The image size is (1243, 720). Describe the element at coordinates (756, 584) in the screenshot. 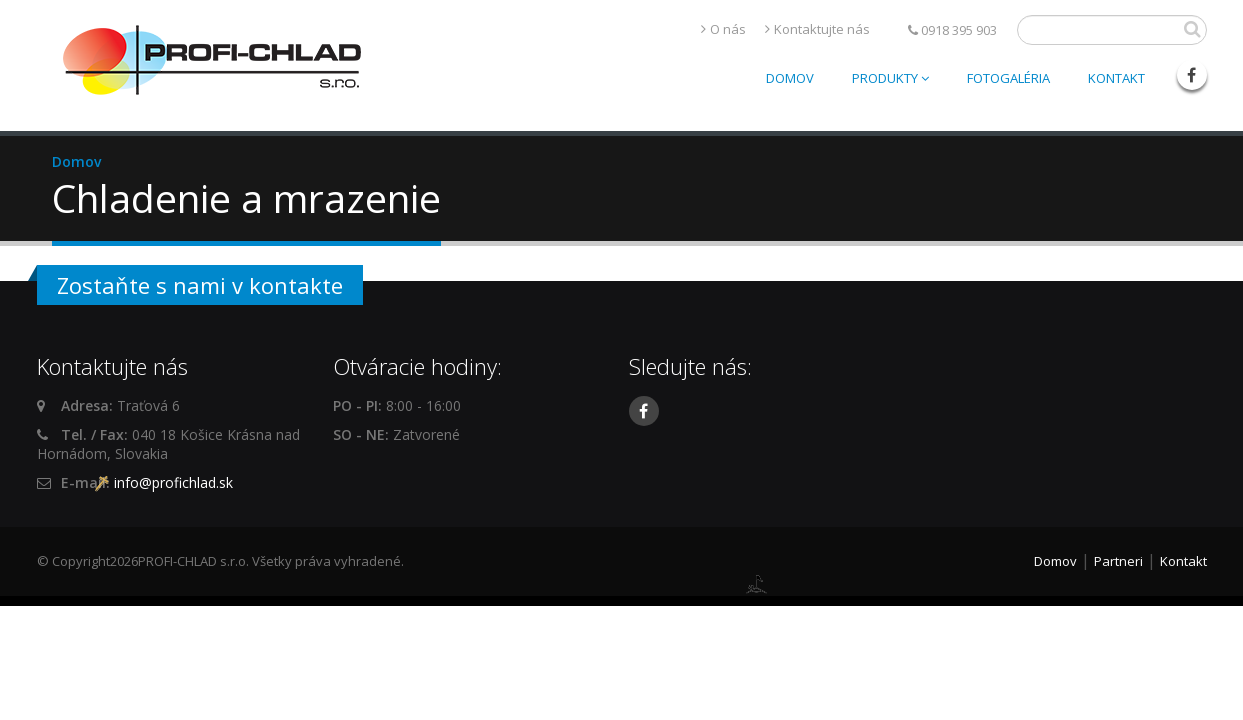

I see `indicates a corner kick in a soccer/football game` at that location.